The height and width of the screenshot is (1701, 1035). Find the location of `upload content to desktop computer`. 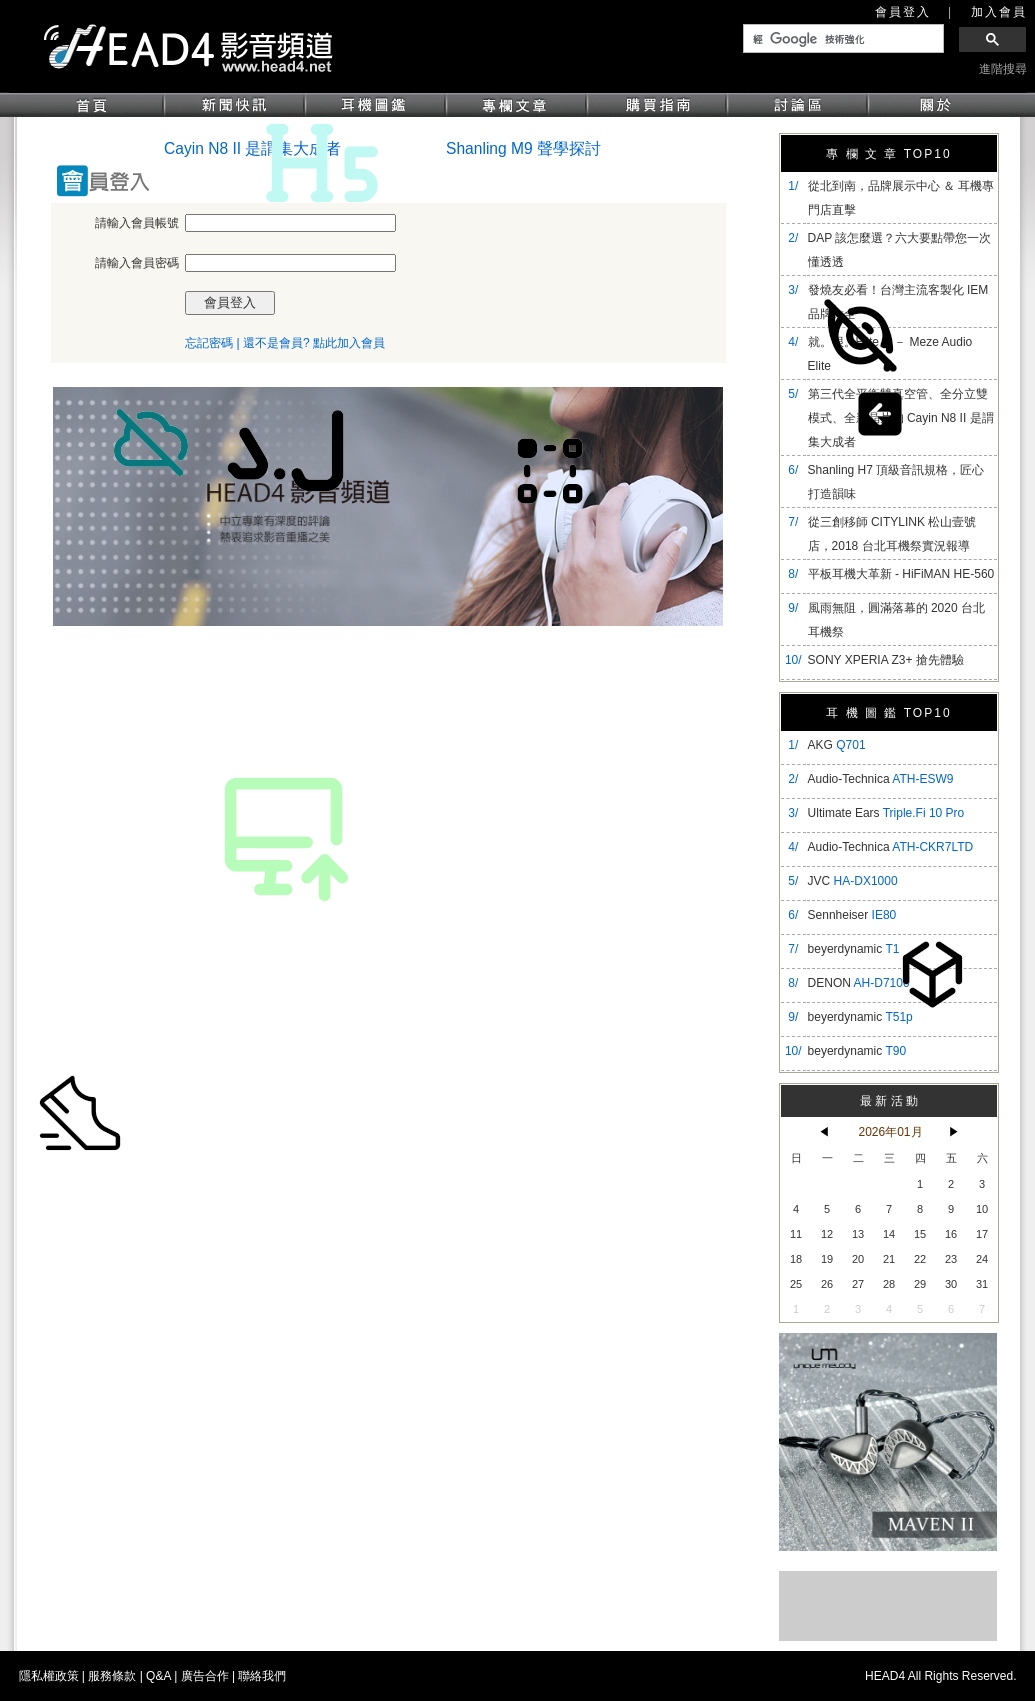

upload content to desktop computer is located at coordinates (283, 836).